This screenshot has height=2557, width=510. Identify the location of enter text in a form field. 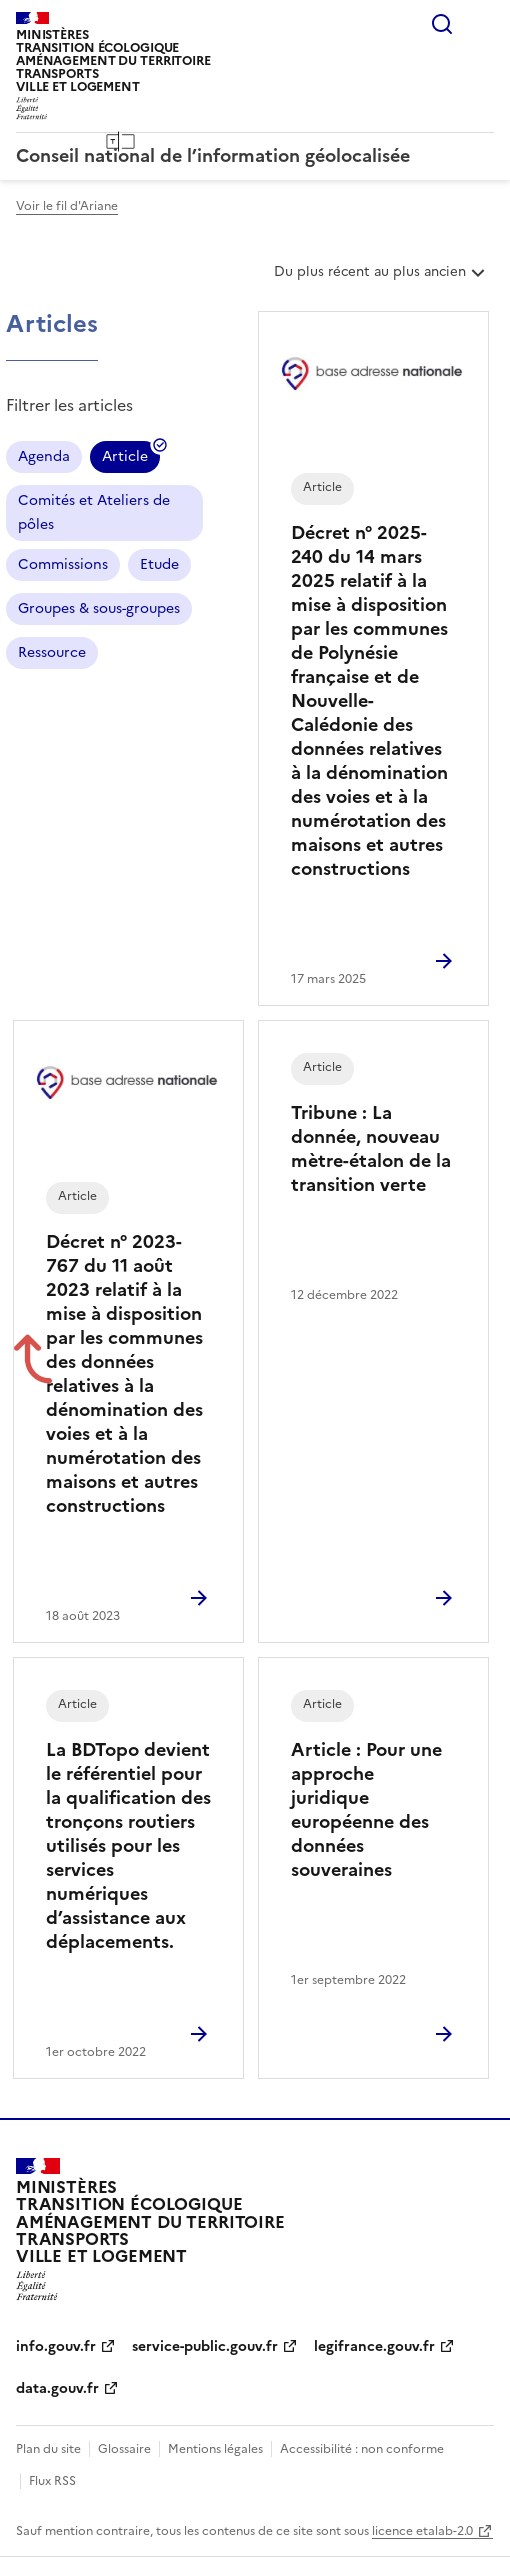
(120, 141).